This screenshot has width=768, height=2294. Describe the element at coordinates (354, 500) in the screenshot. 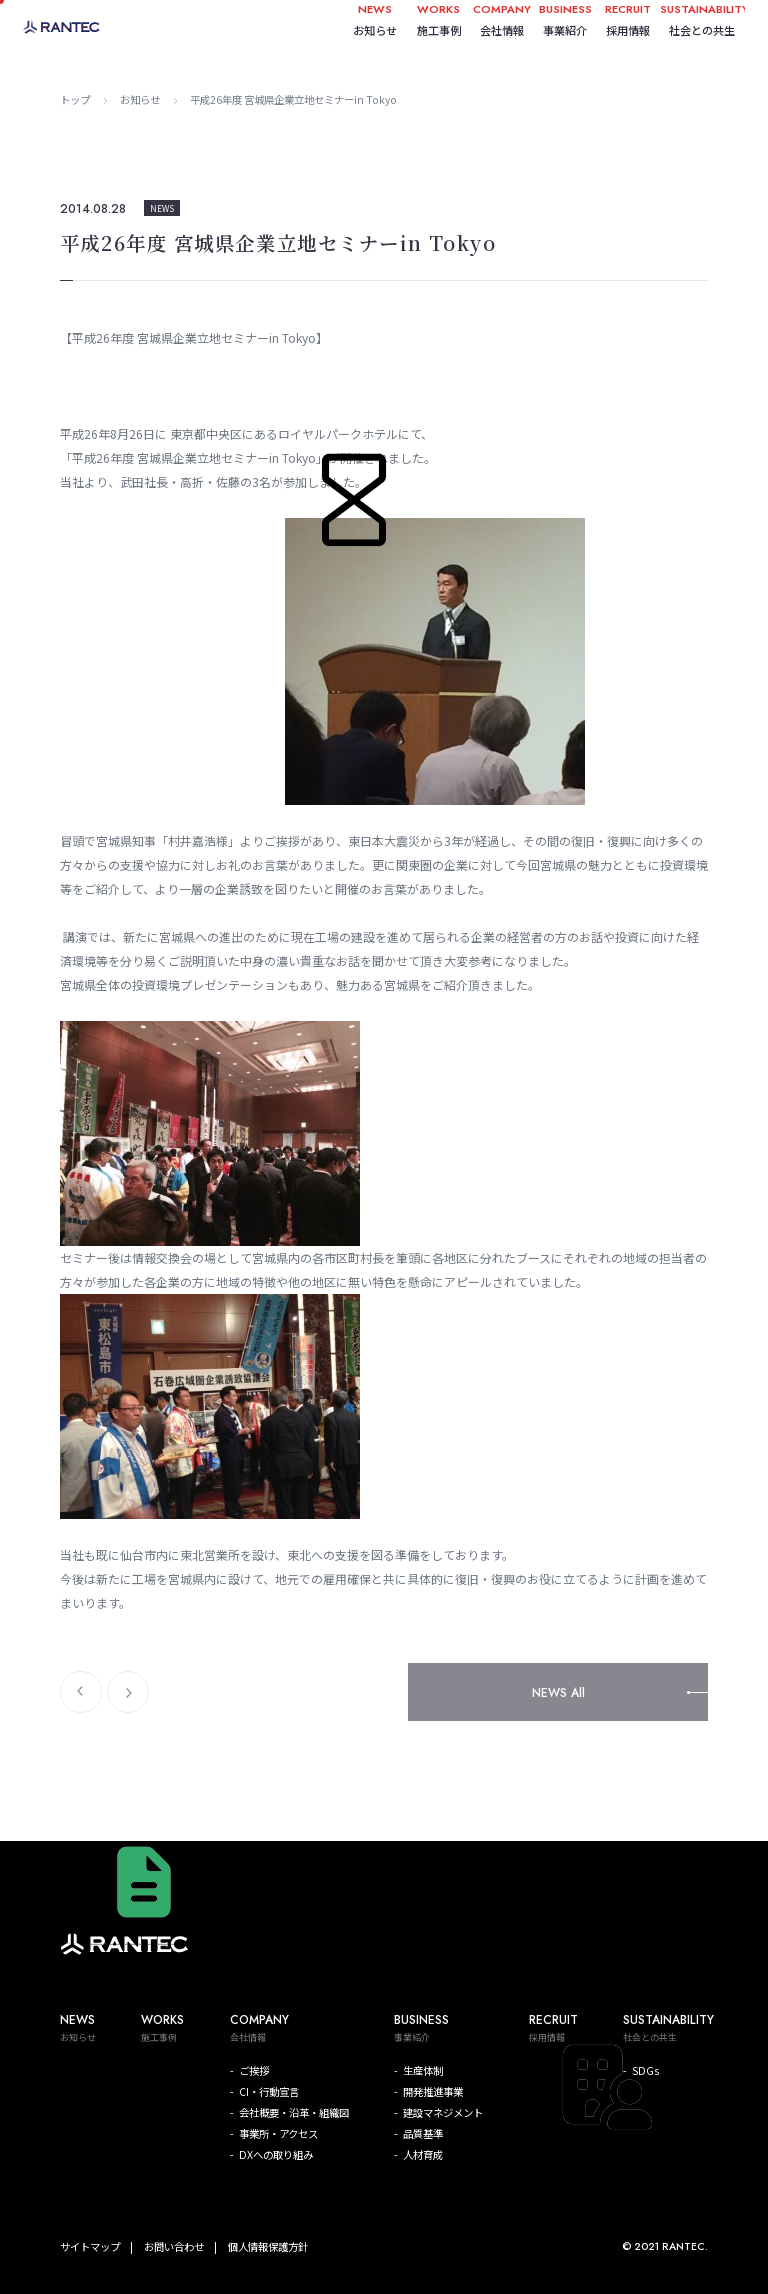

I see `indicates loading or processing in progress` at that location.